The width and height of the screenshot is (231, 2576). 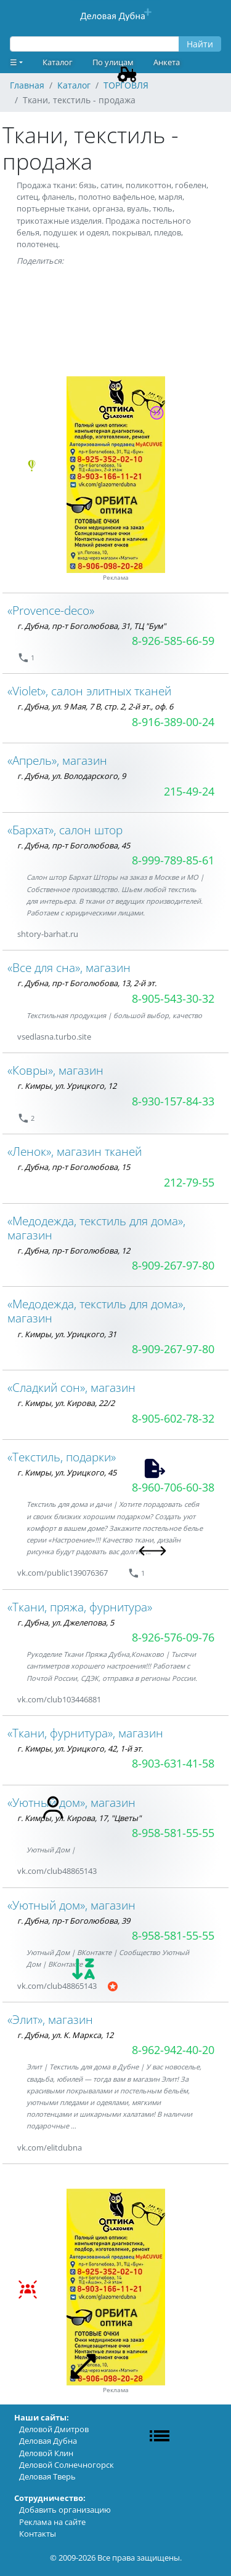 I want to click on export file or document, so click(x=154, y=1468).